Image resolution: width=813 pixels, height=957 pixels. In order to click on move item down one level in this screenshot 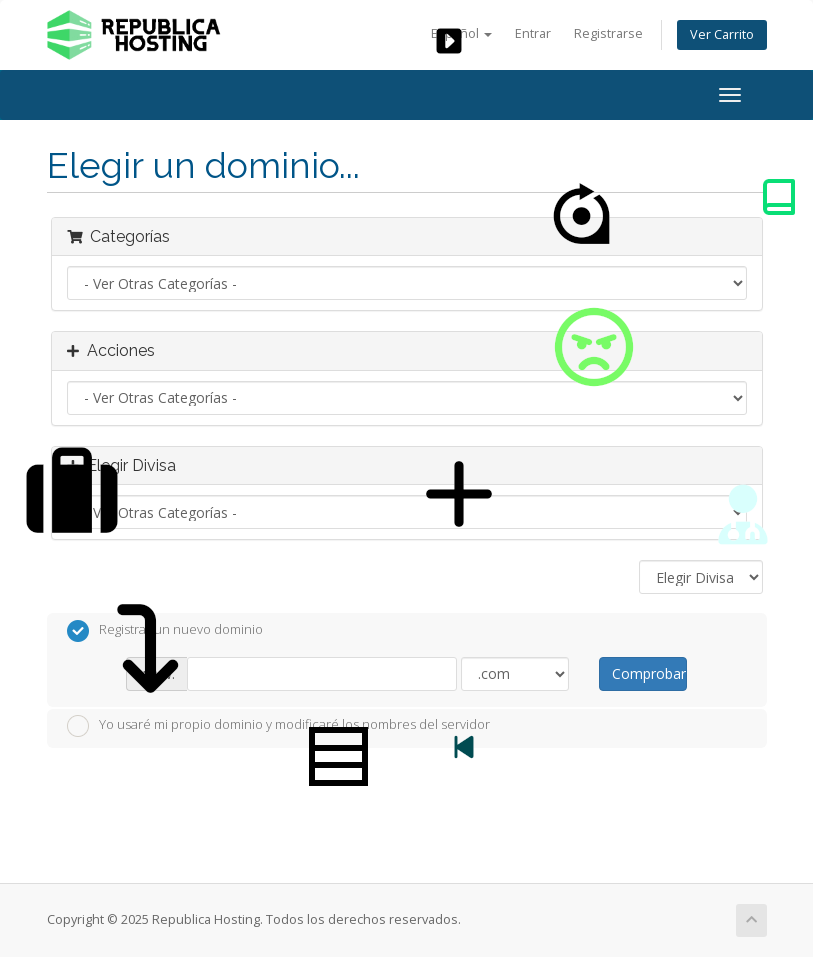, I will do `click(150, 648)`.